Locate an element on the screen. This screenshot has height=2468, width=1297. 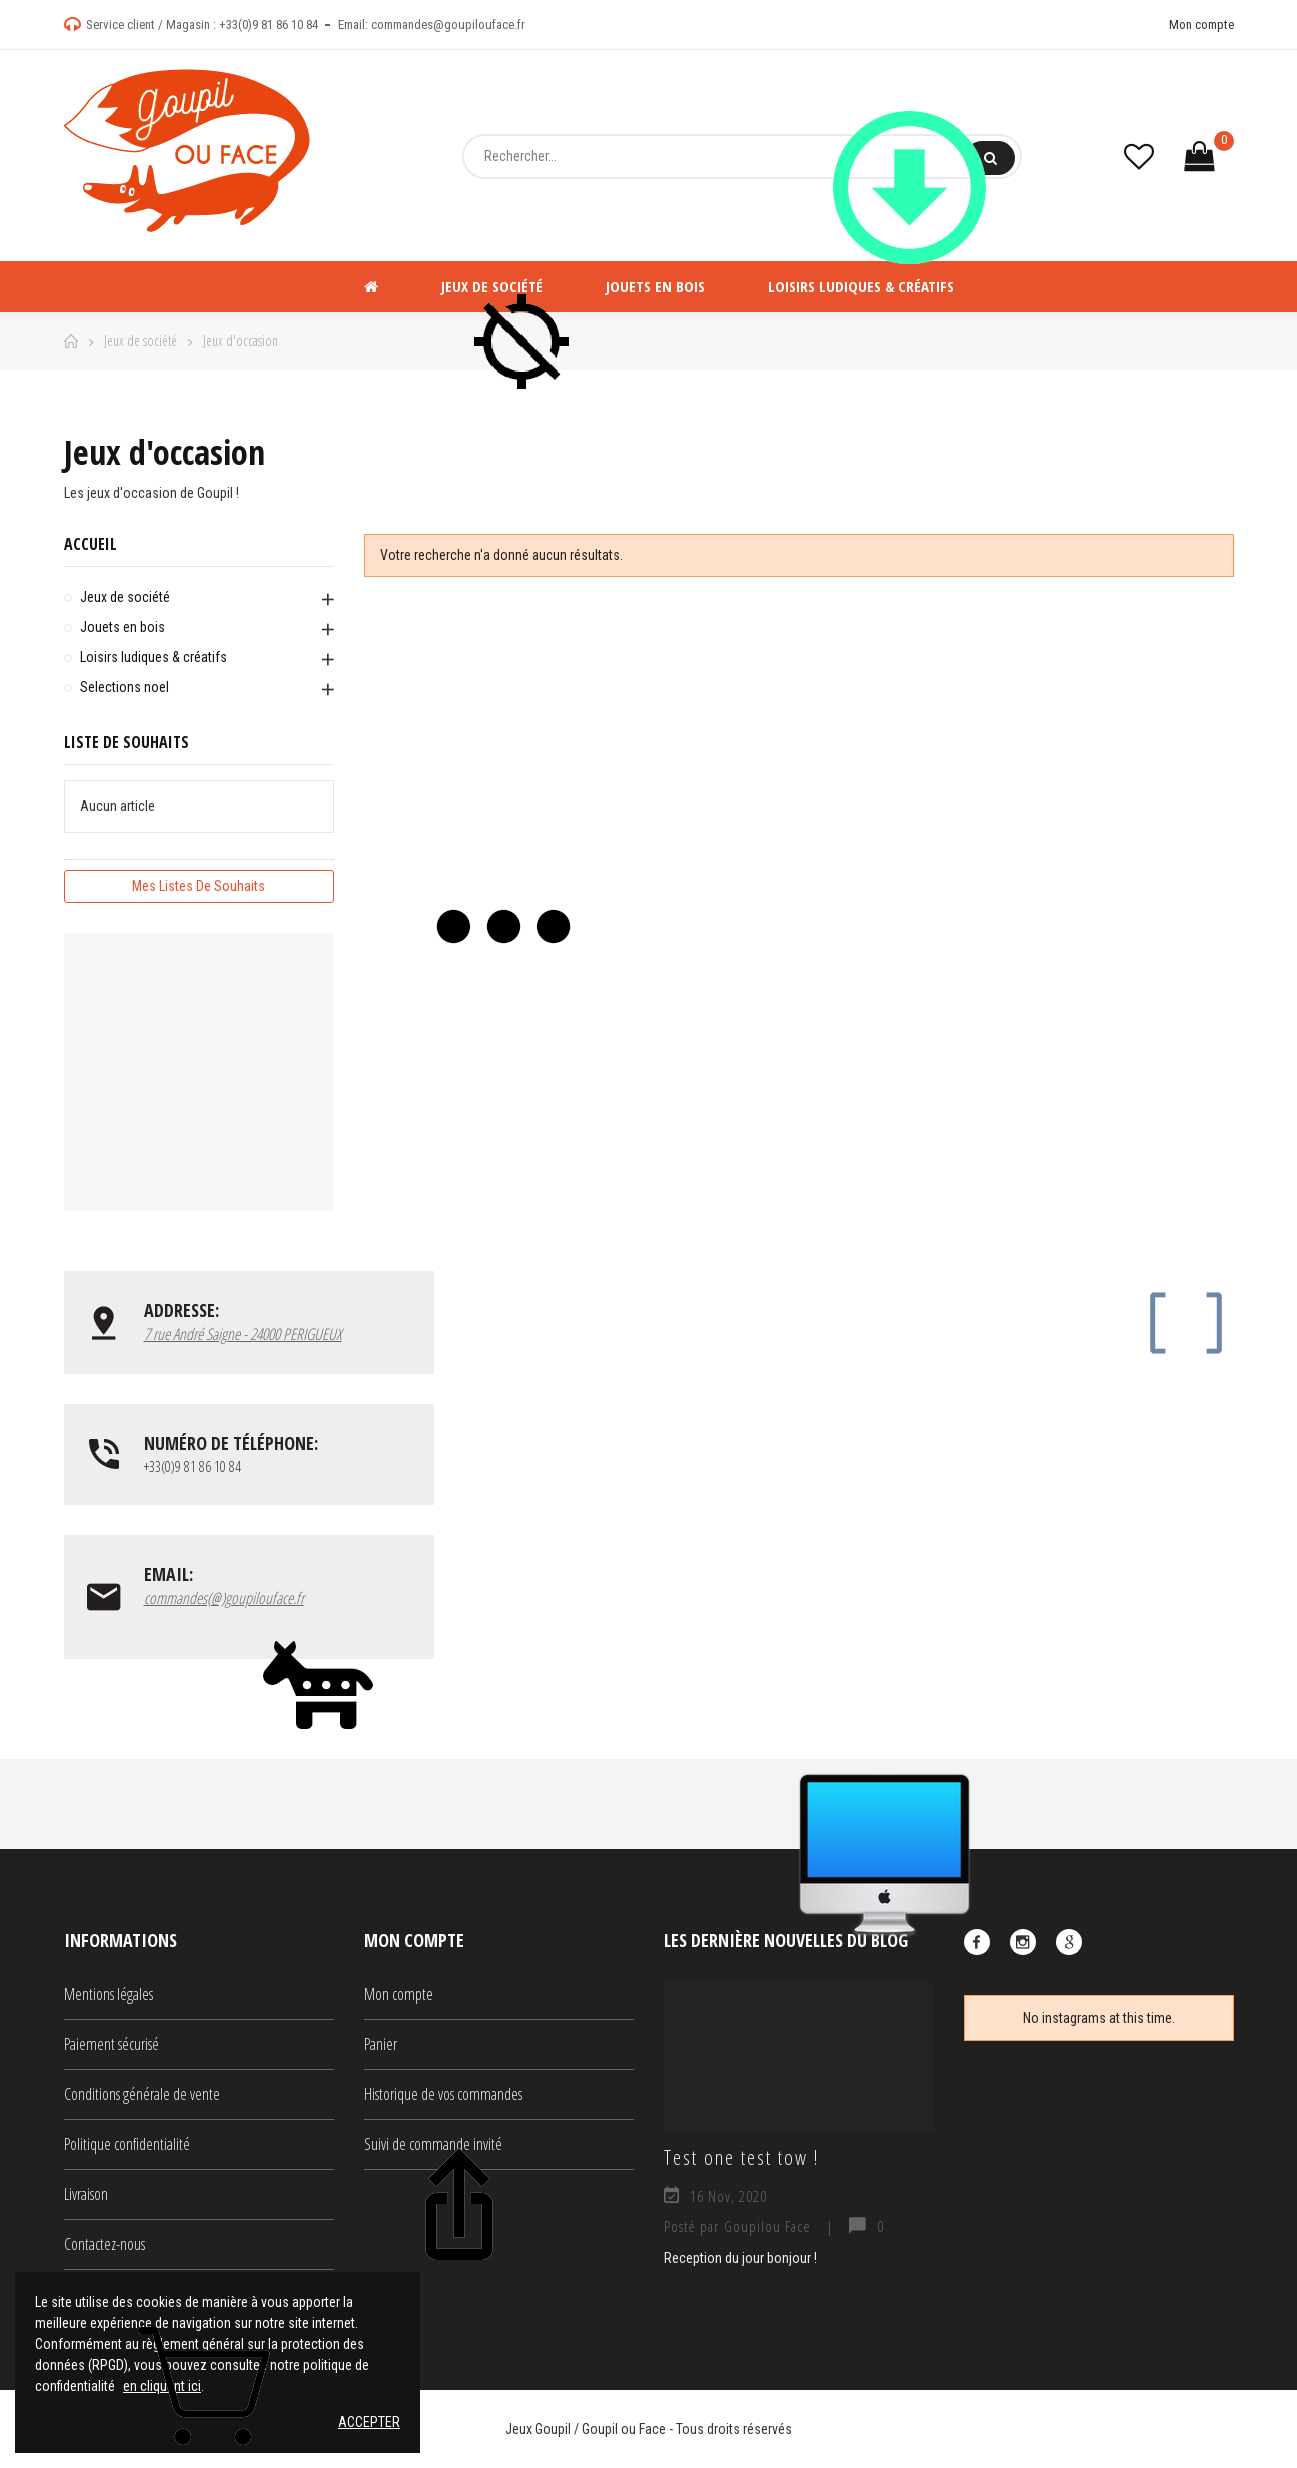
represents the Democratic Party affiliation is located at coordinates (318, 1685).